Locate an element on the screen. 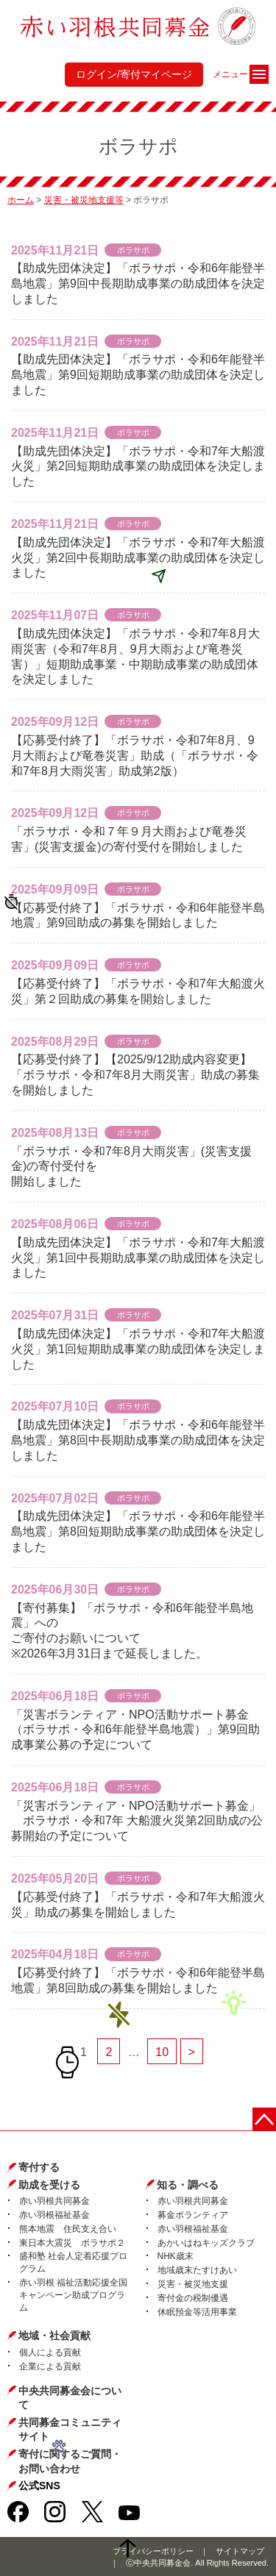 The height and width of the screenshot is (2576, 276). disable camera flash is located at coordinates (118, 2014).